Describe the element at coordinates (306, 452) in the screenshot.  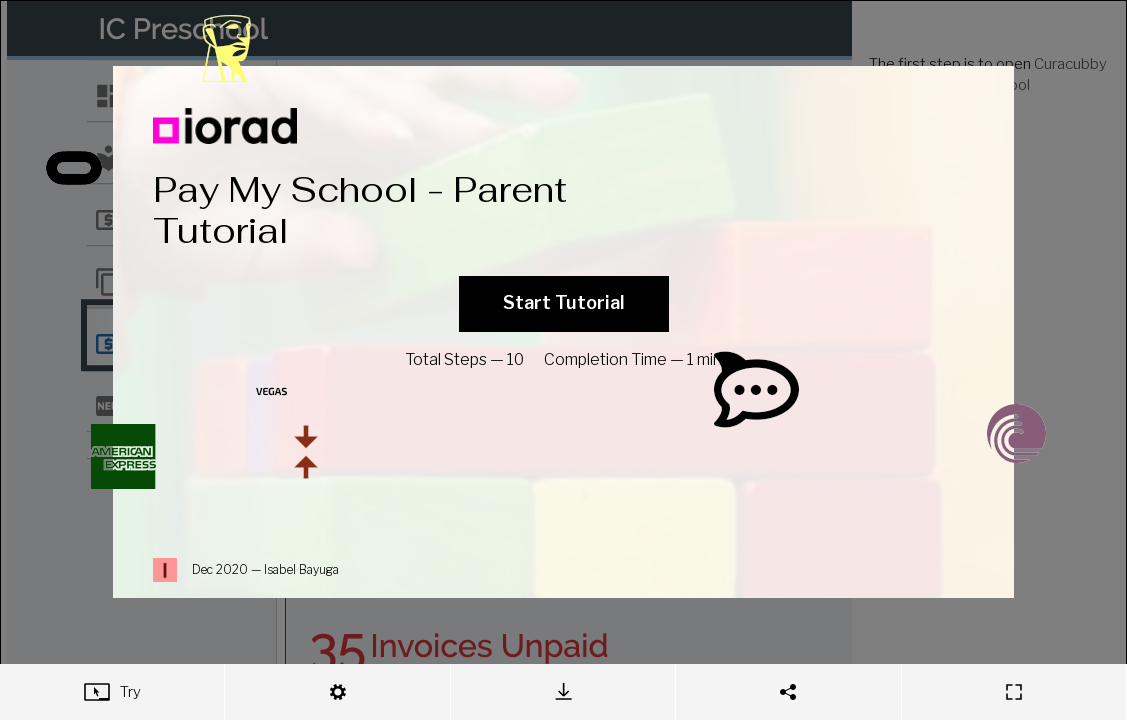
I see `collapse content vertically` at that location.